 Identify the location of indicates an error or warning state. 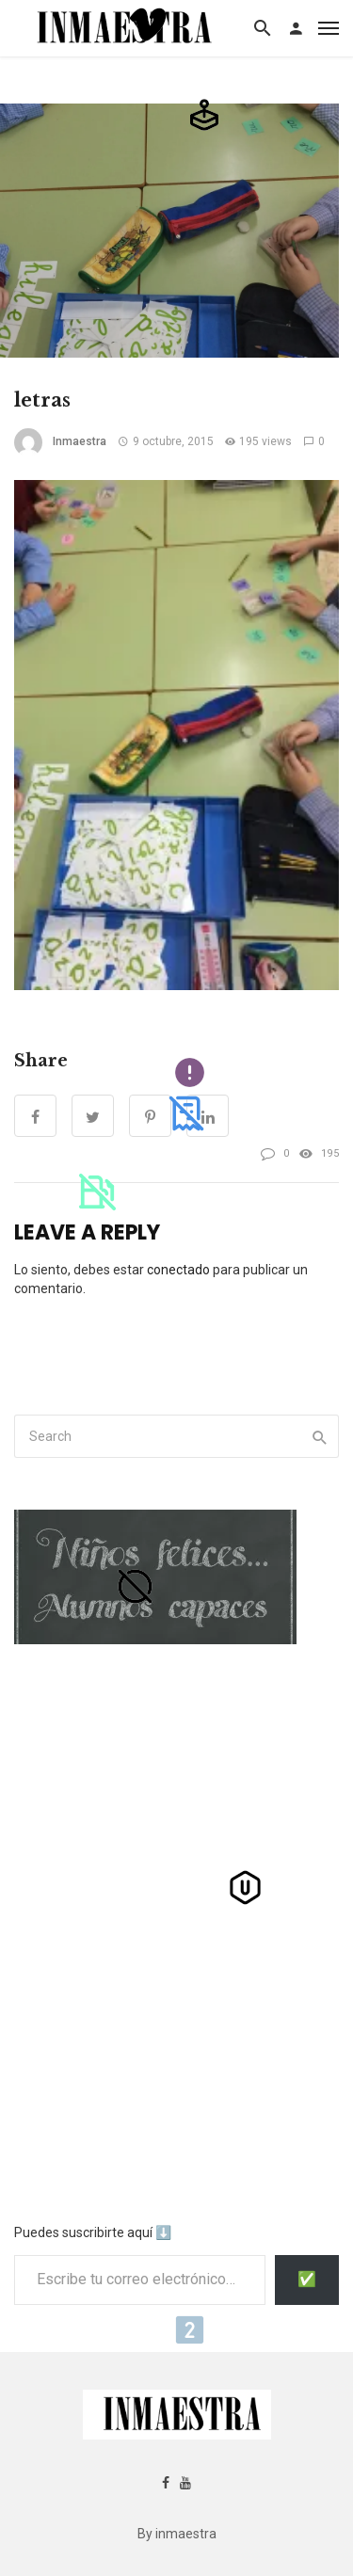
(189, 1072).